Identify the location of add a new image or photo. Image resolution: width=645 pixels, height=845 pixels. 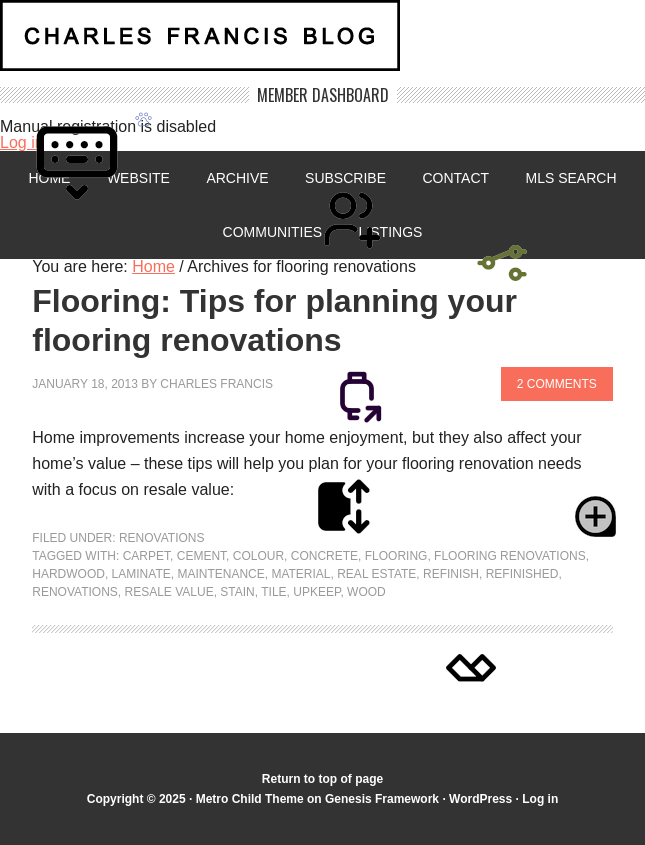
(595, 516).